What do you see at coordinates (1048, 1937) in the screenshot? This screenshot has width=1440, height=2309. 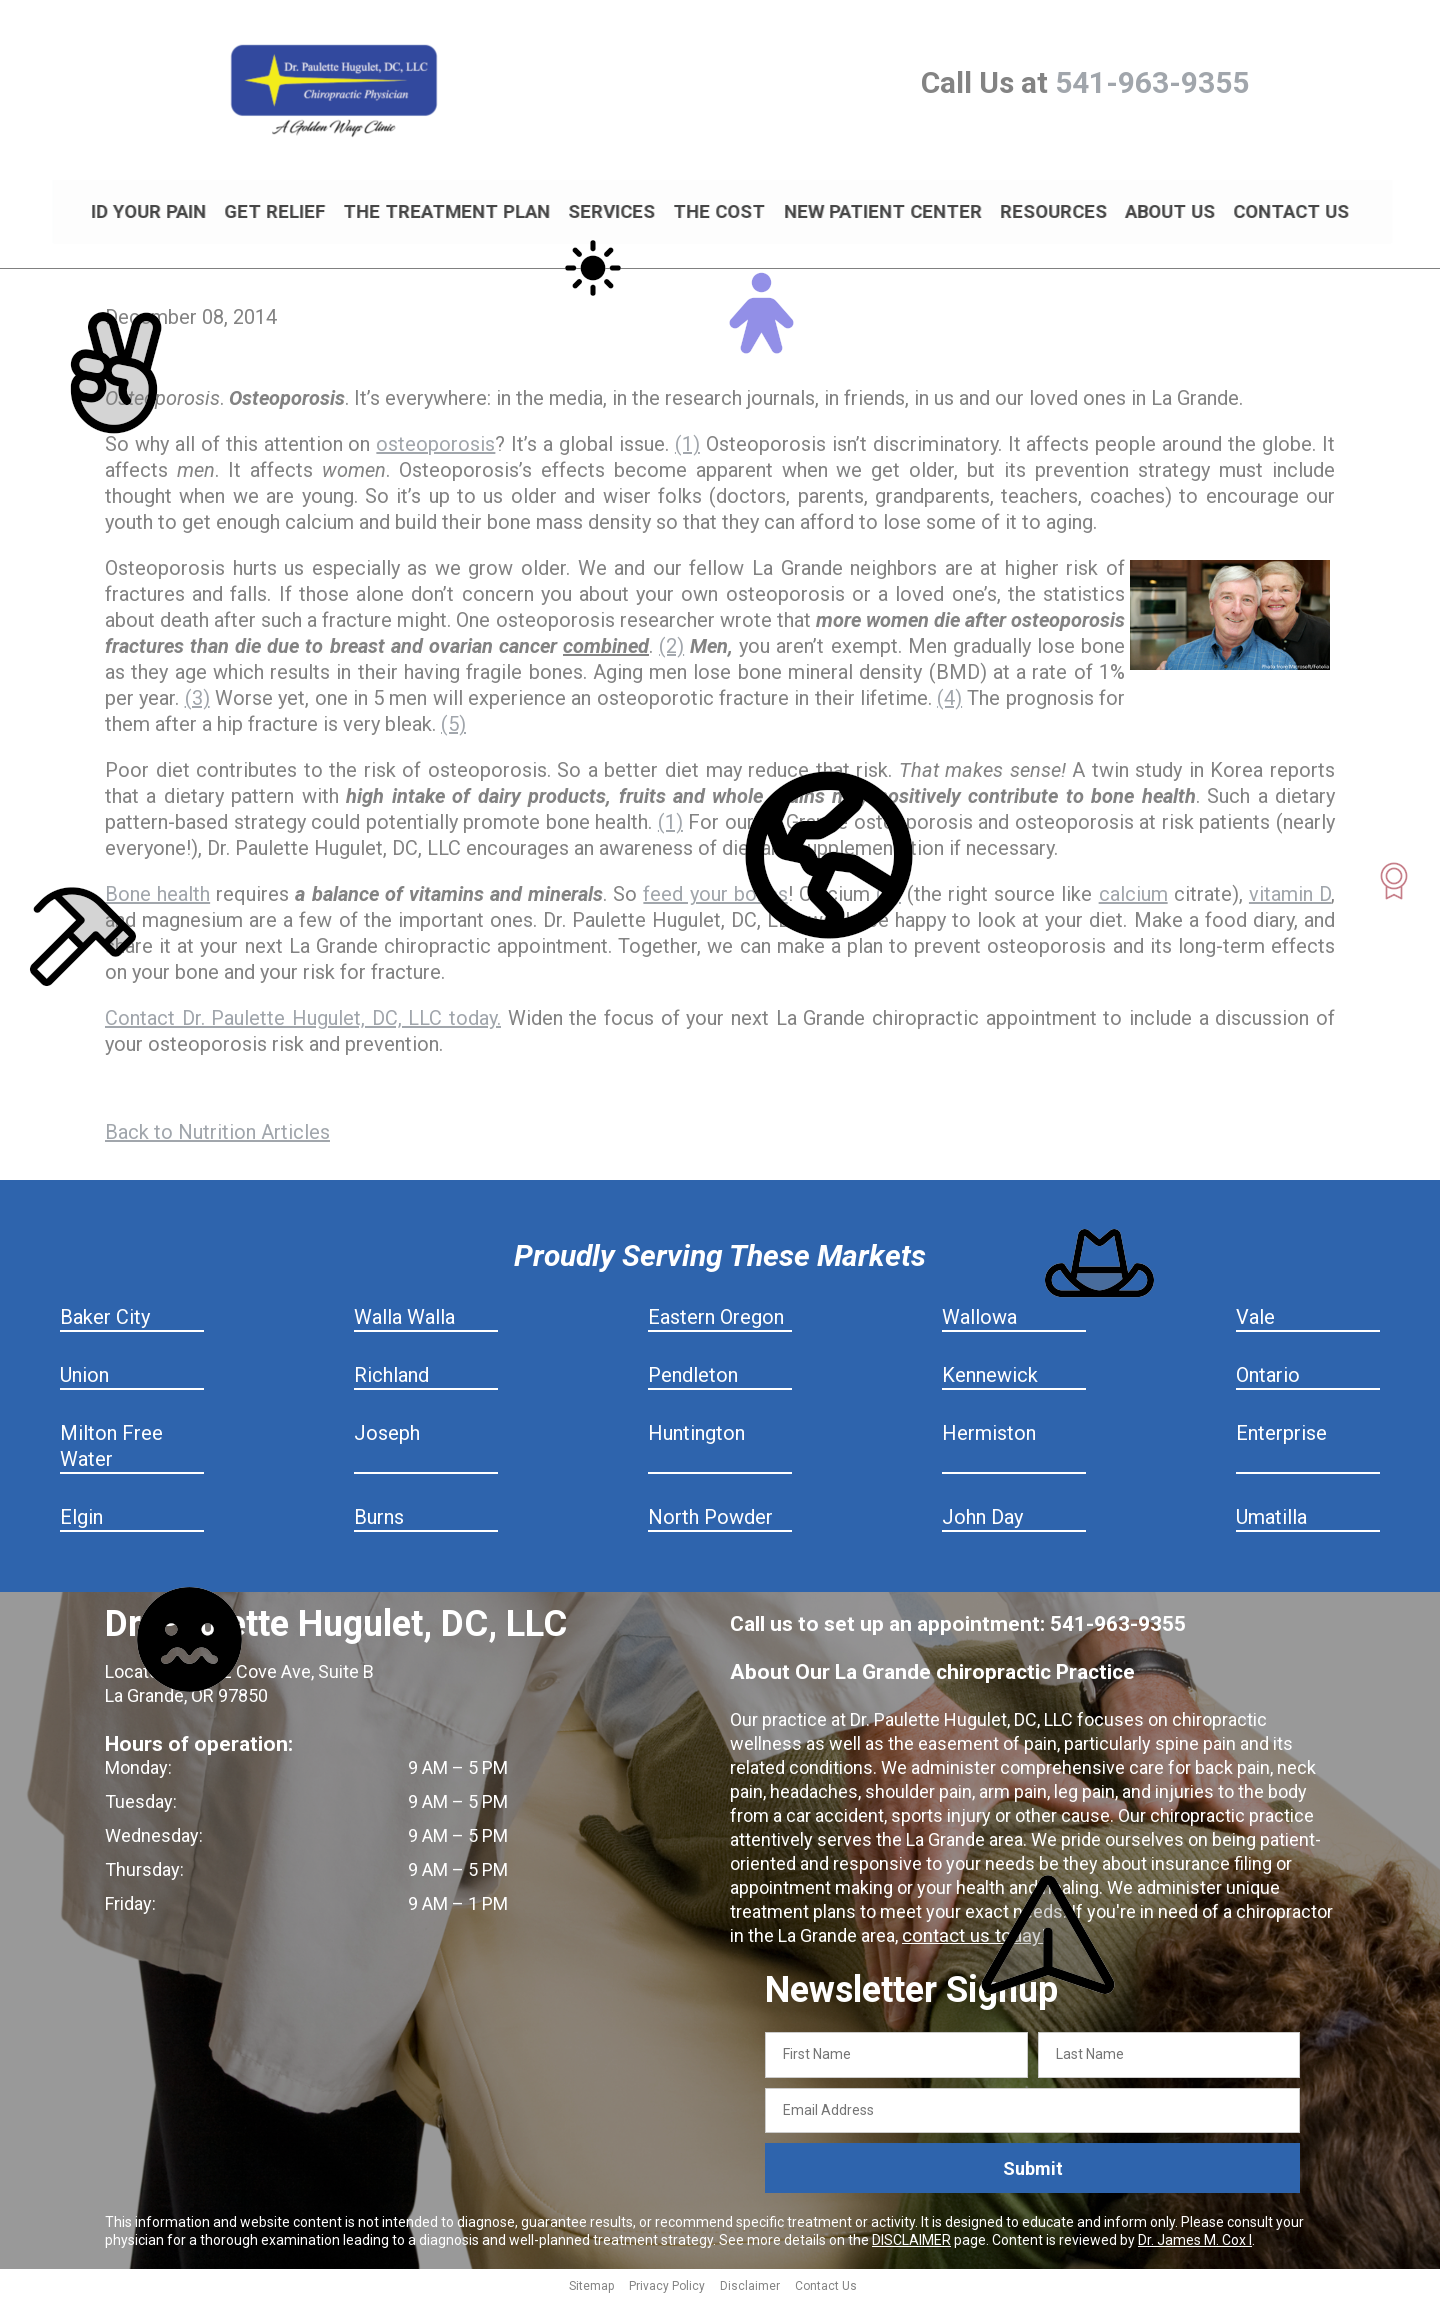 I see `send a message` at bounding box center [1048, 1937].